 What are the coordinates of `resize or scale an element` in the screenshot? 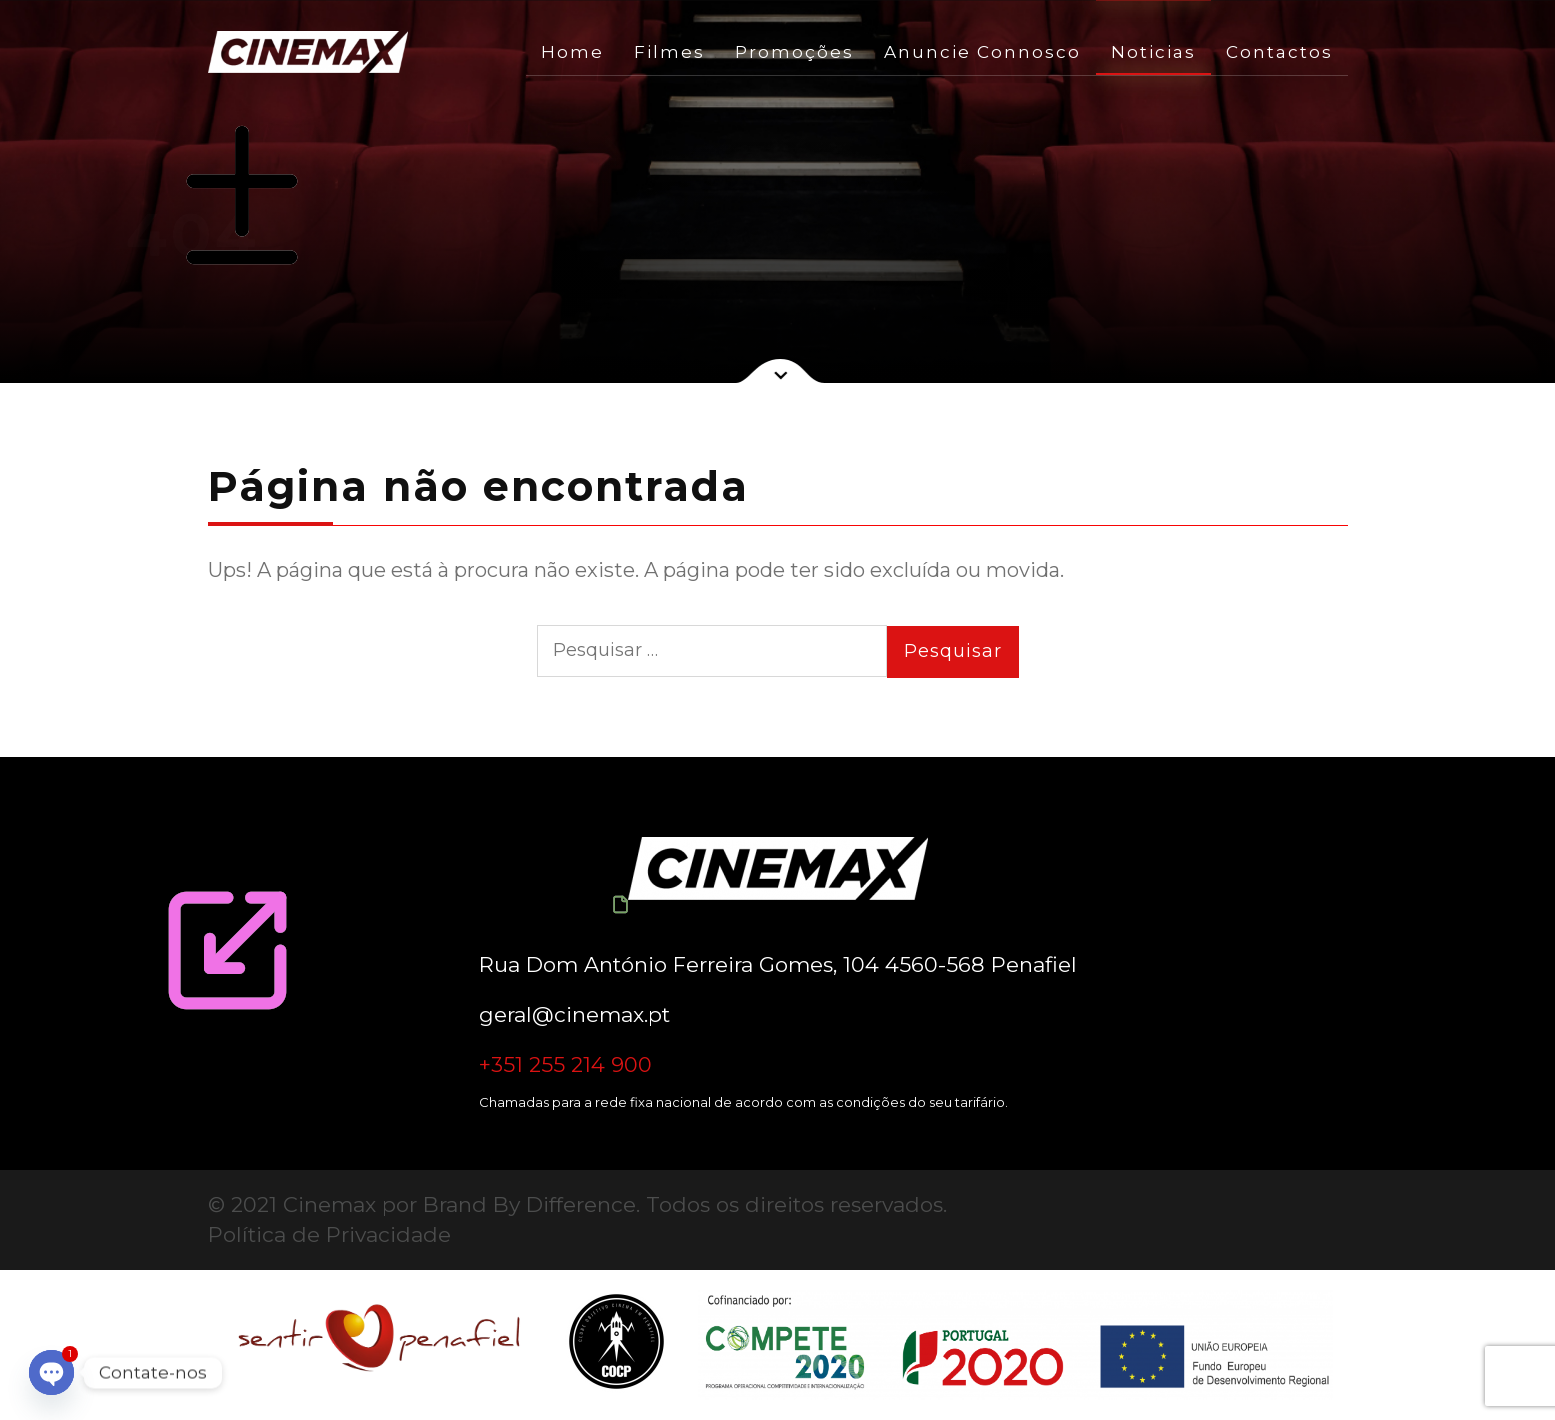 It's located at (227, 950).